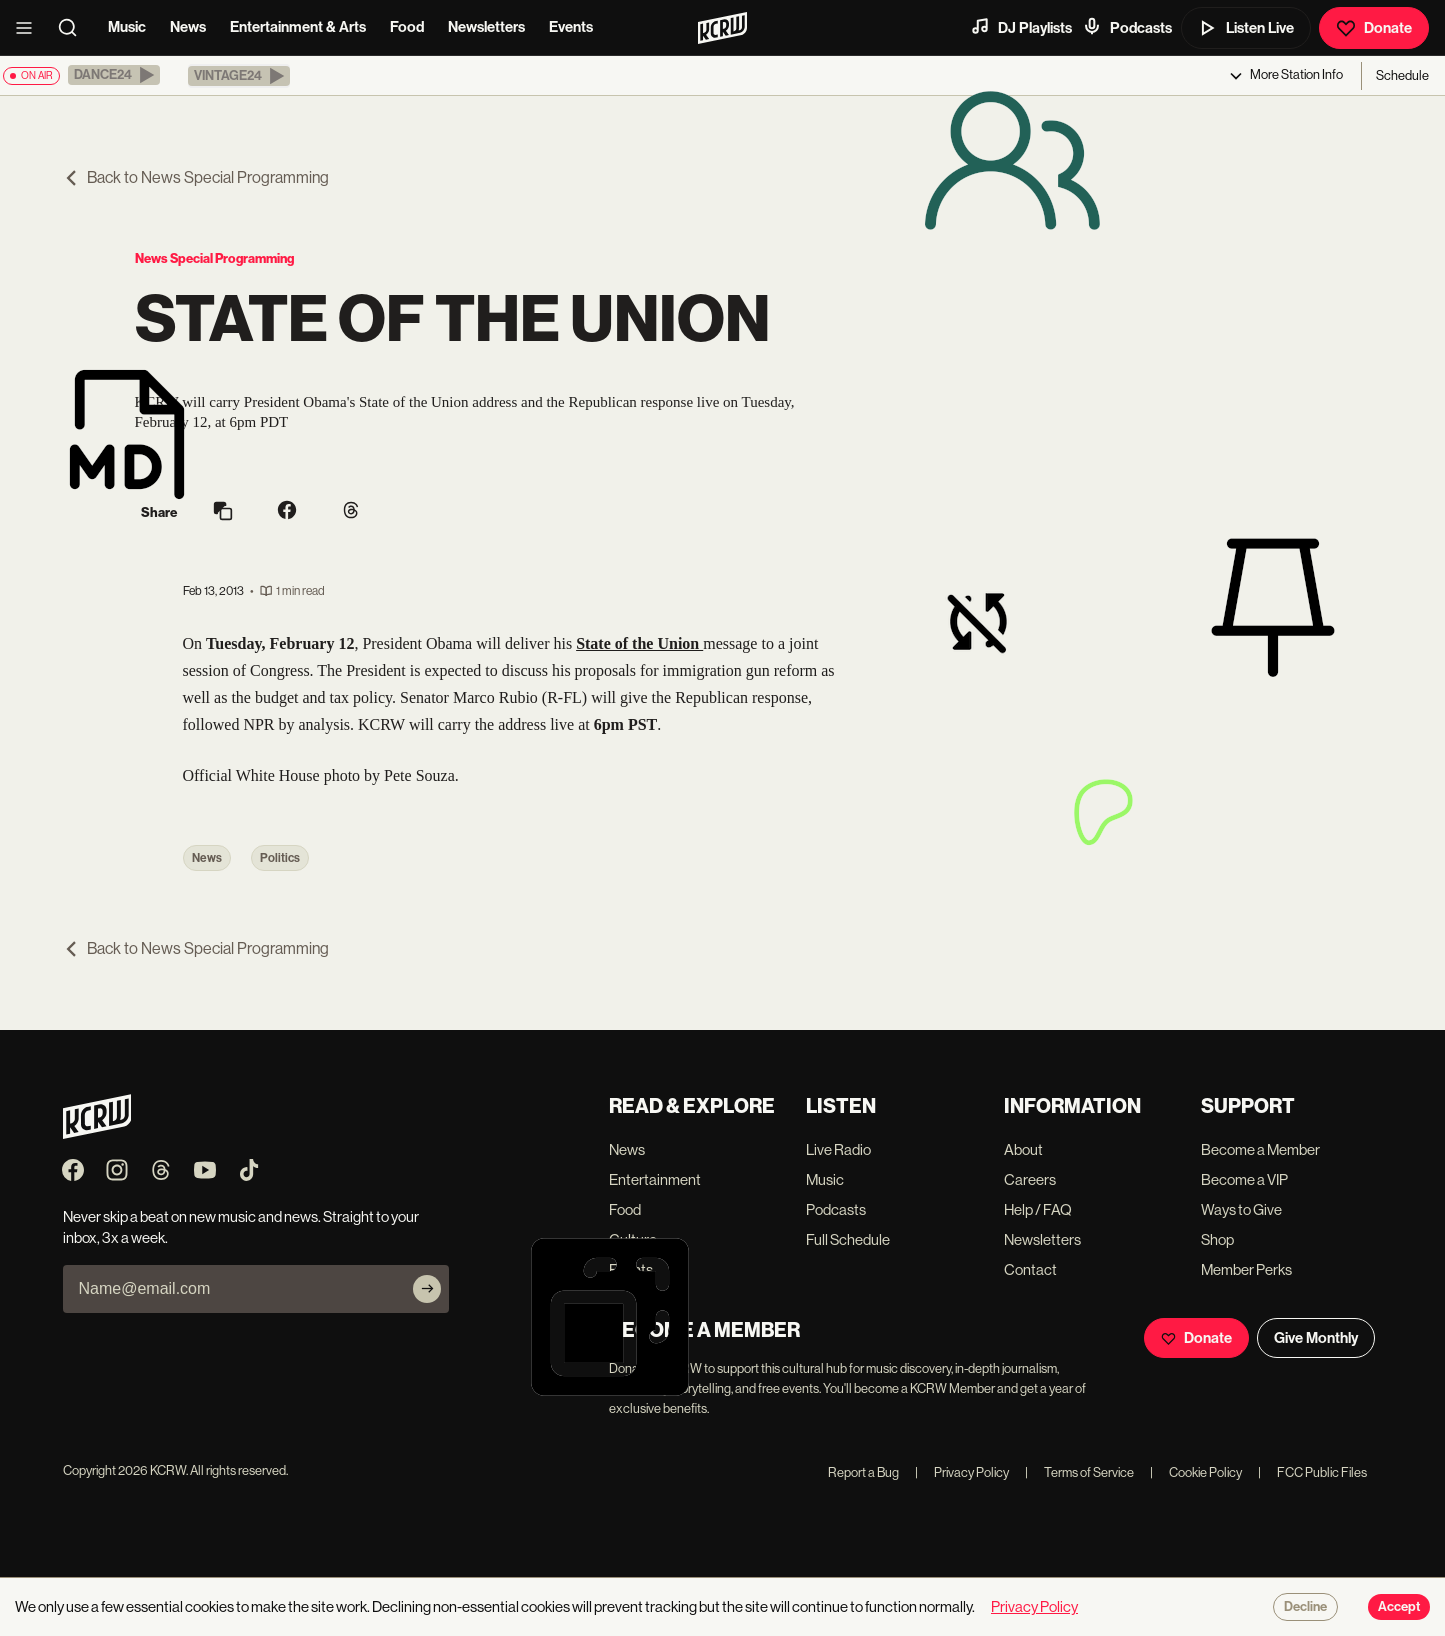 Image resolution: width=1445 pixels, height=1636 pixels. I want to click on pin an item to keep it visible, so click(1273, 600).